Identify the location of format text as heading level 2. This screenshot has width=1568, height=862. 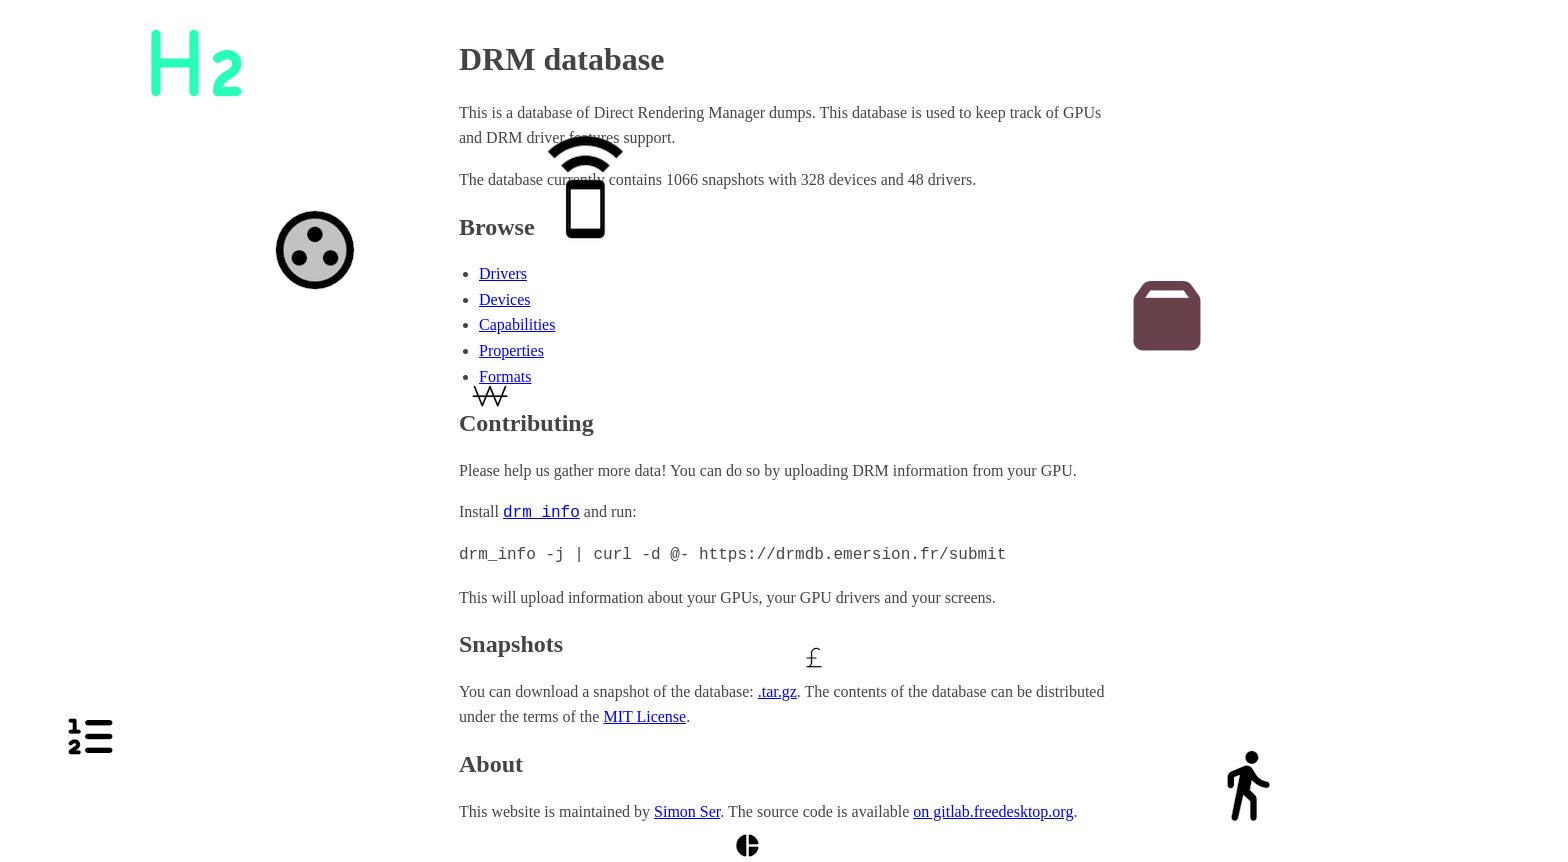
(194, 63).